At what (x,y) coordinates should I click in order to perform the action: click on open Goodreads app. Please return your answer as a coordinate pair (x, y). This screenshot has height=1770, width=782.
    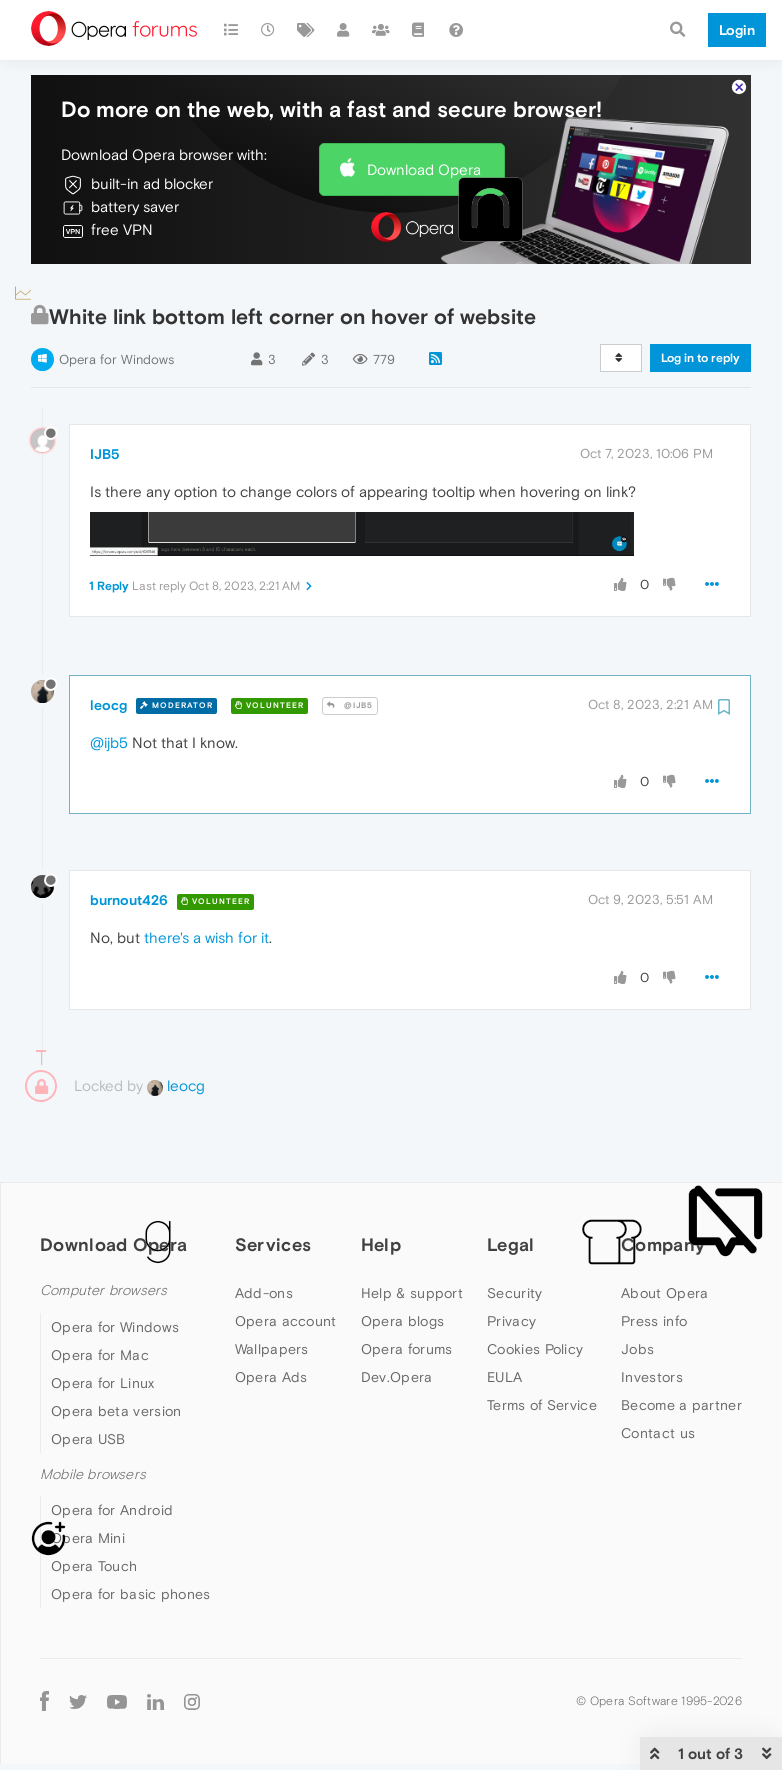
    Looking at the image, I should click on (158, 1242).